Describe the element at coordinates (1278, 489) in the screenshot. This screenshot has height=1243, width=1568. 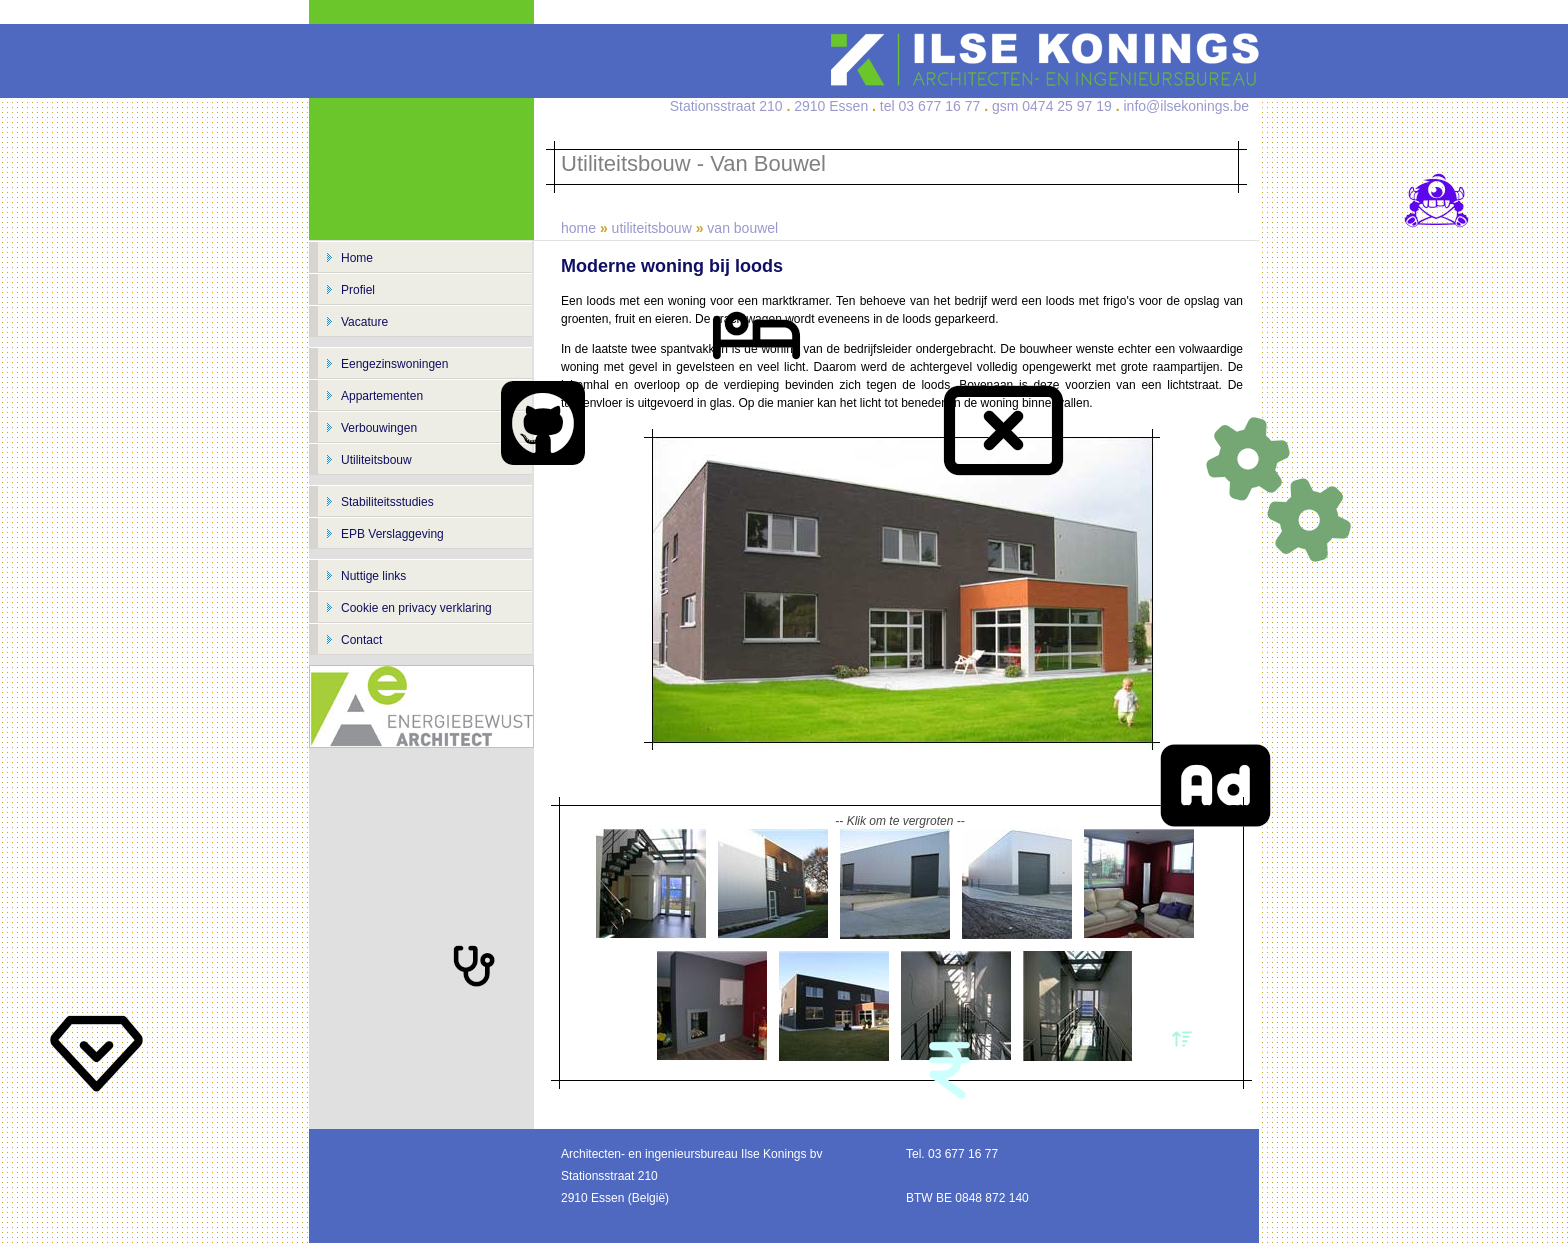
I see `access settings or preferences` at that location.